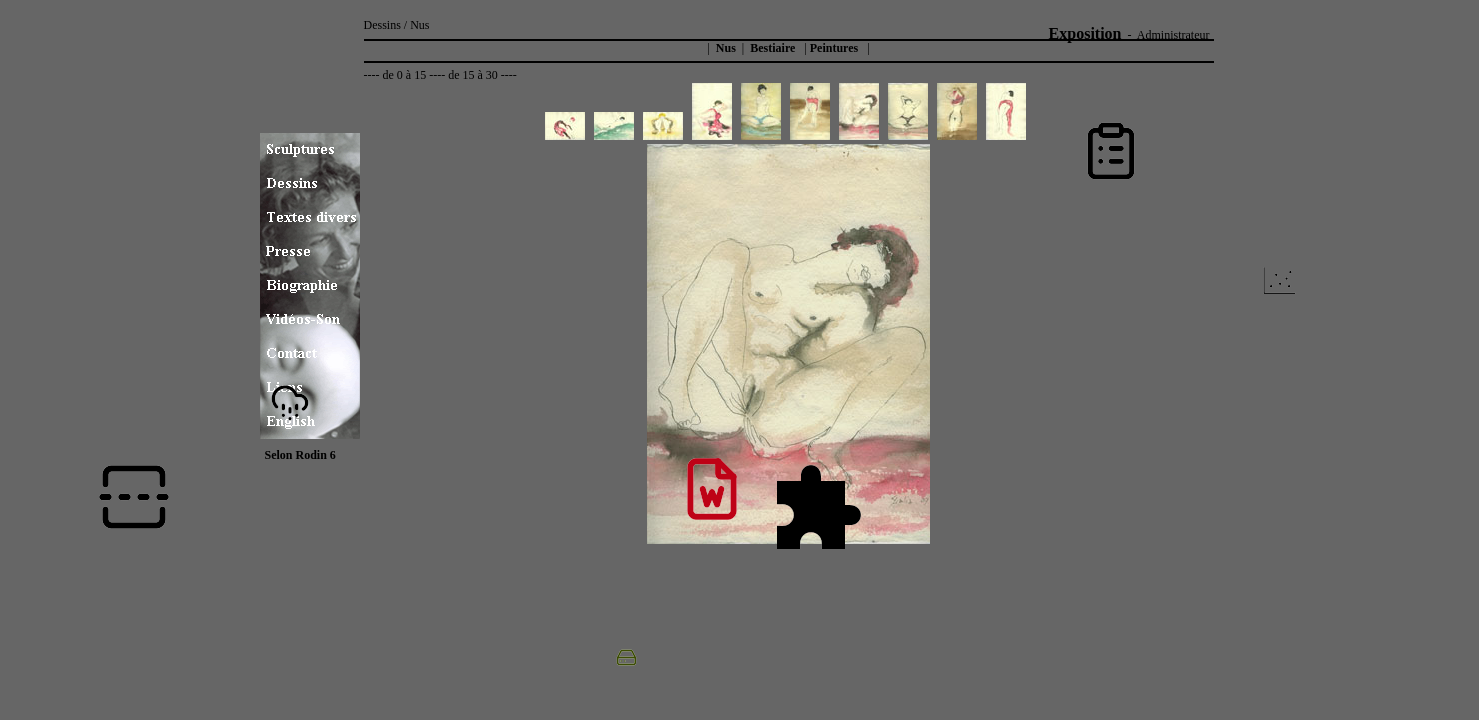 The height and width of the screenshot is (720, 1479). Describe the element at coordinates (134, 497) in the screenshot. I see `flip image vertically` at that location.